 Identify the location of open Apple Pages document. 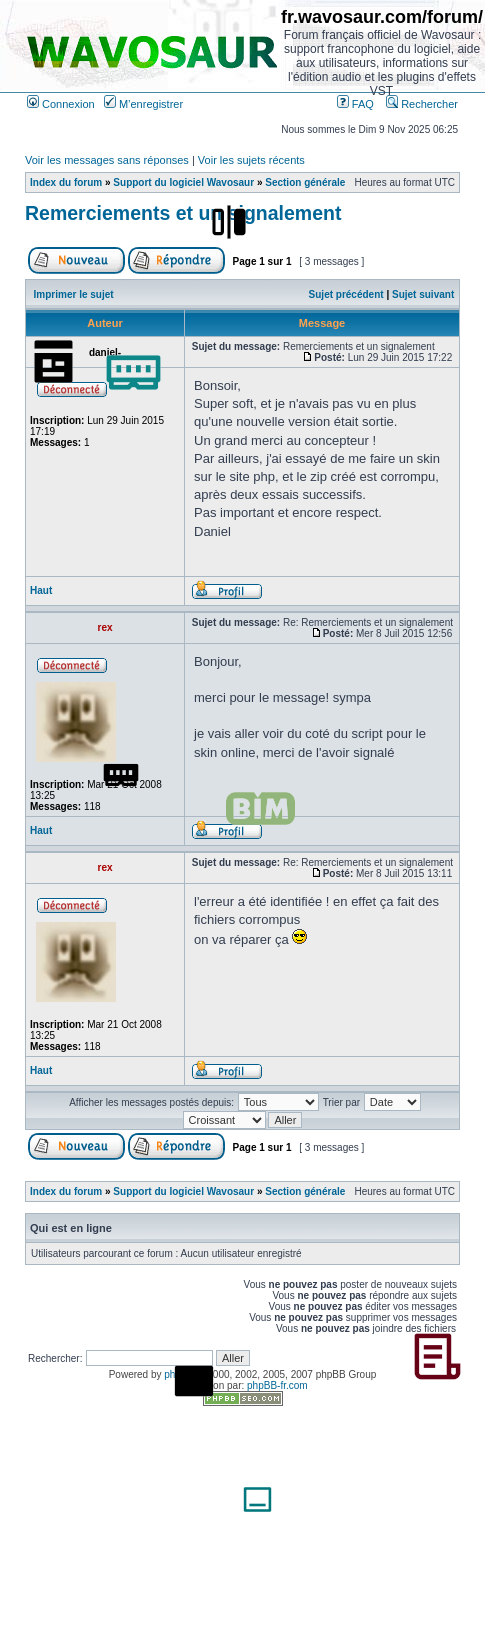
(53, 361).